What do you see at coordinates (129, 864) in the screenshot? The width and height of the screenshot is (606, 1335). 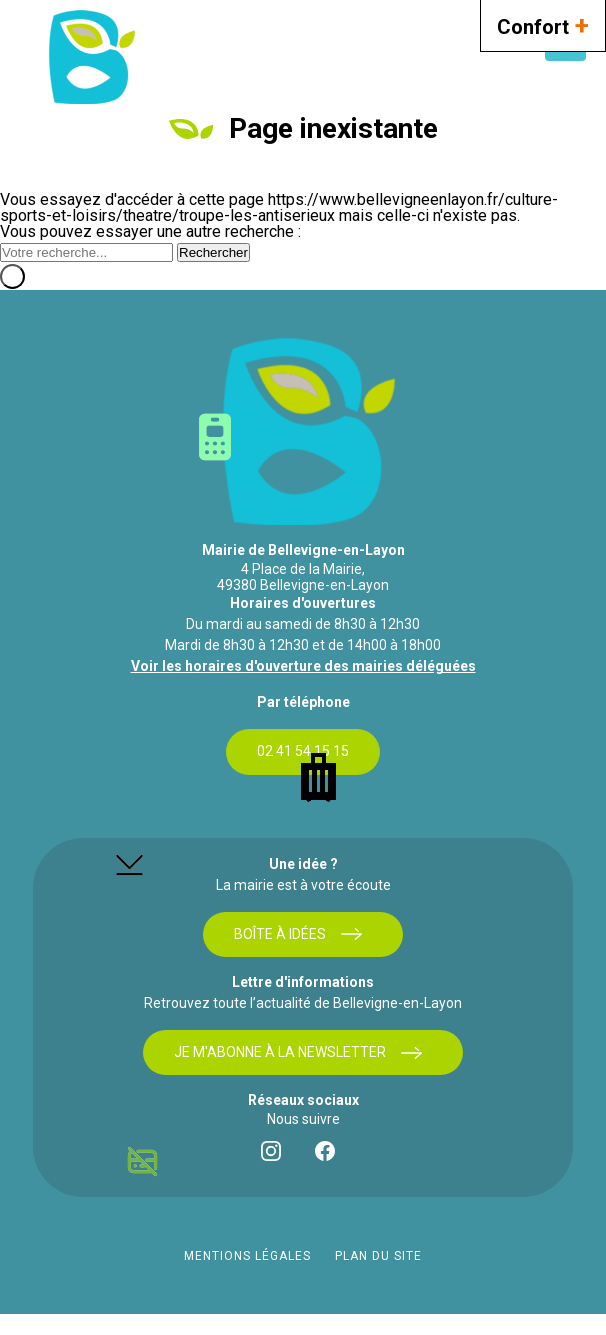 I see `scroll to bottom of page or content` at bounding box center [129, 864].